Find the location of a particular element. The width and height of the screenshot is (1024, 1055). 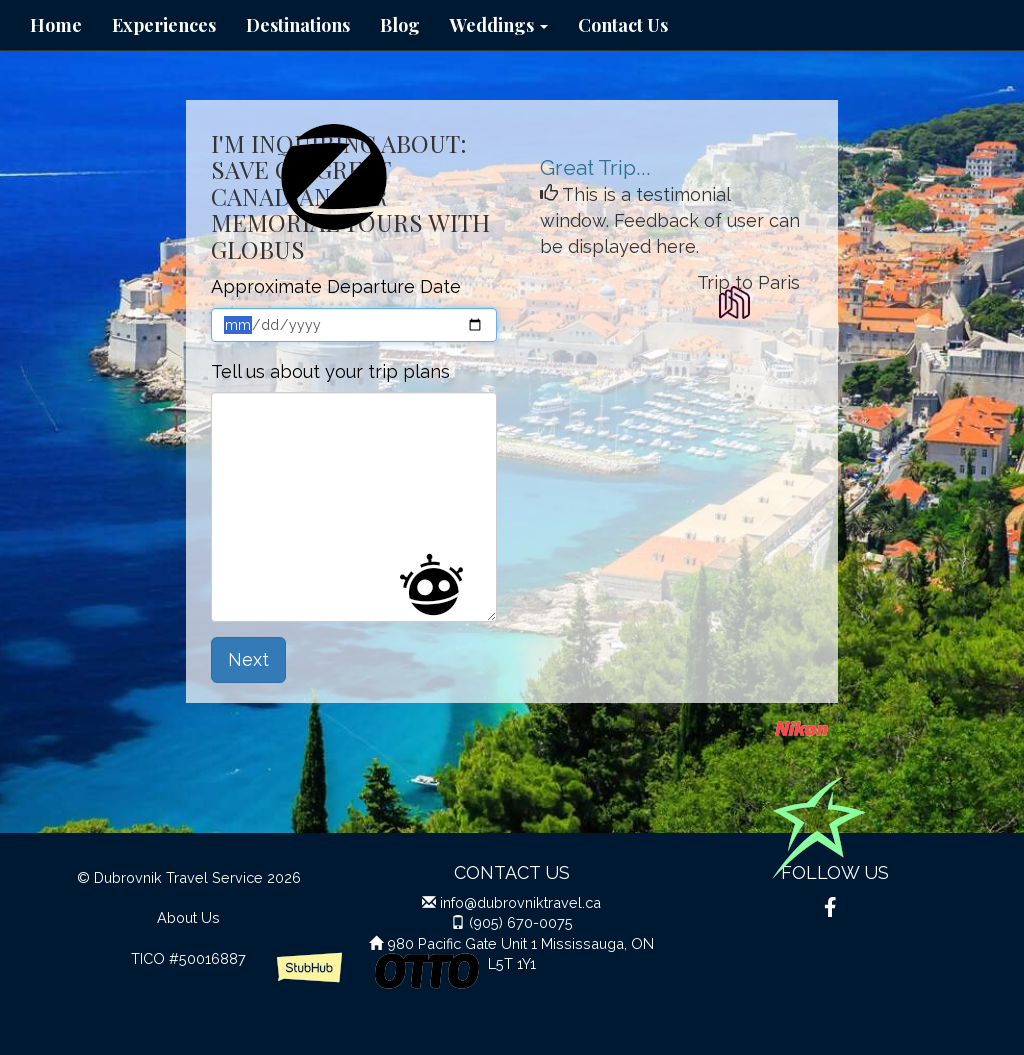

air transat airline branding logo is located at coordinates (819, 828).